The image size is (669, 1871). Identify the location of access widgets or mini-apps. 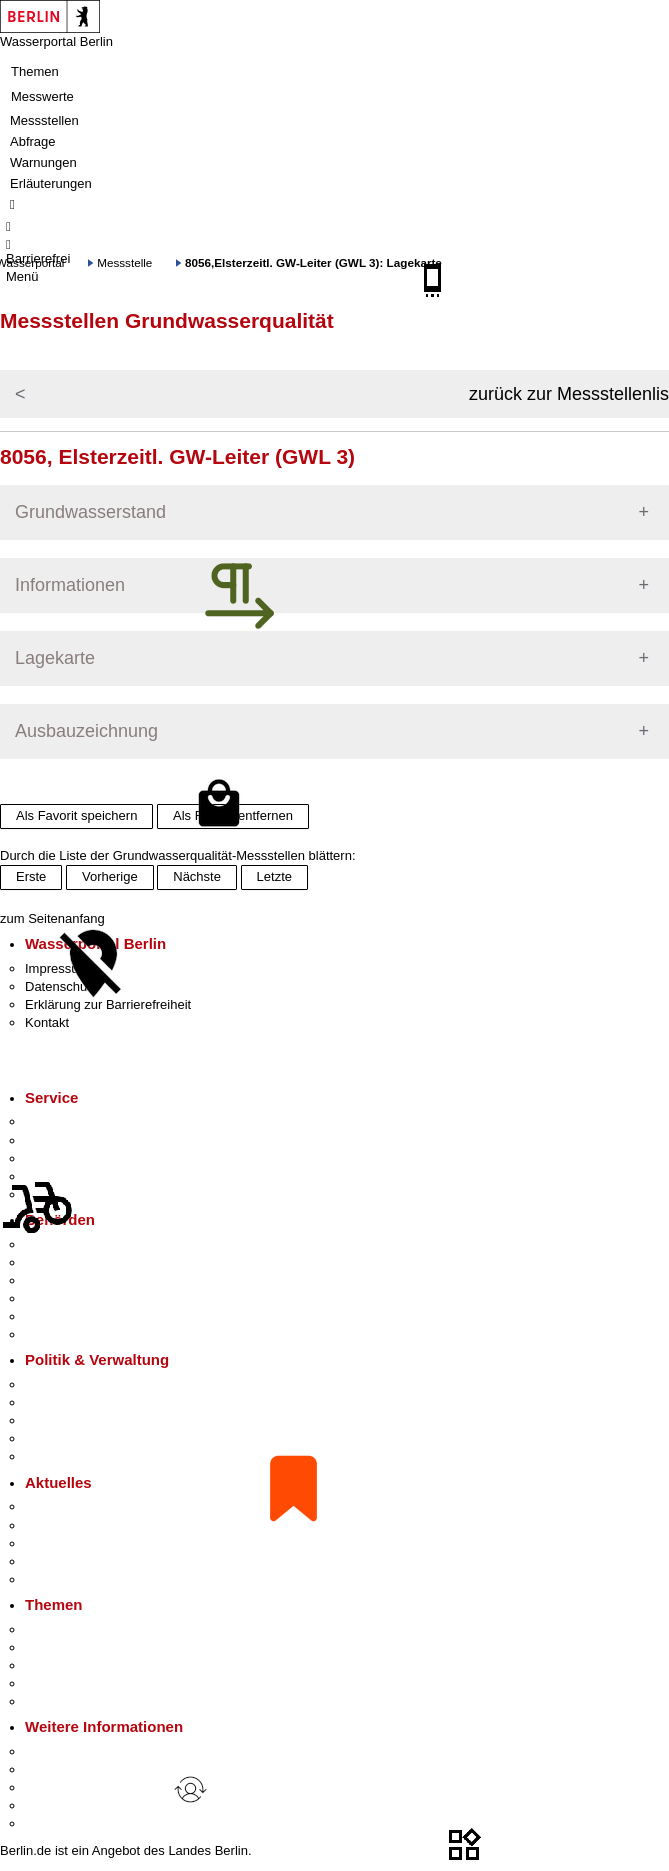
(464, 1845).